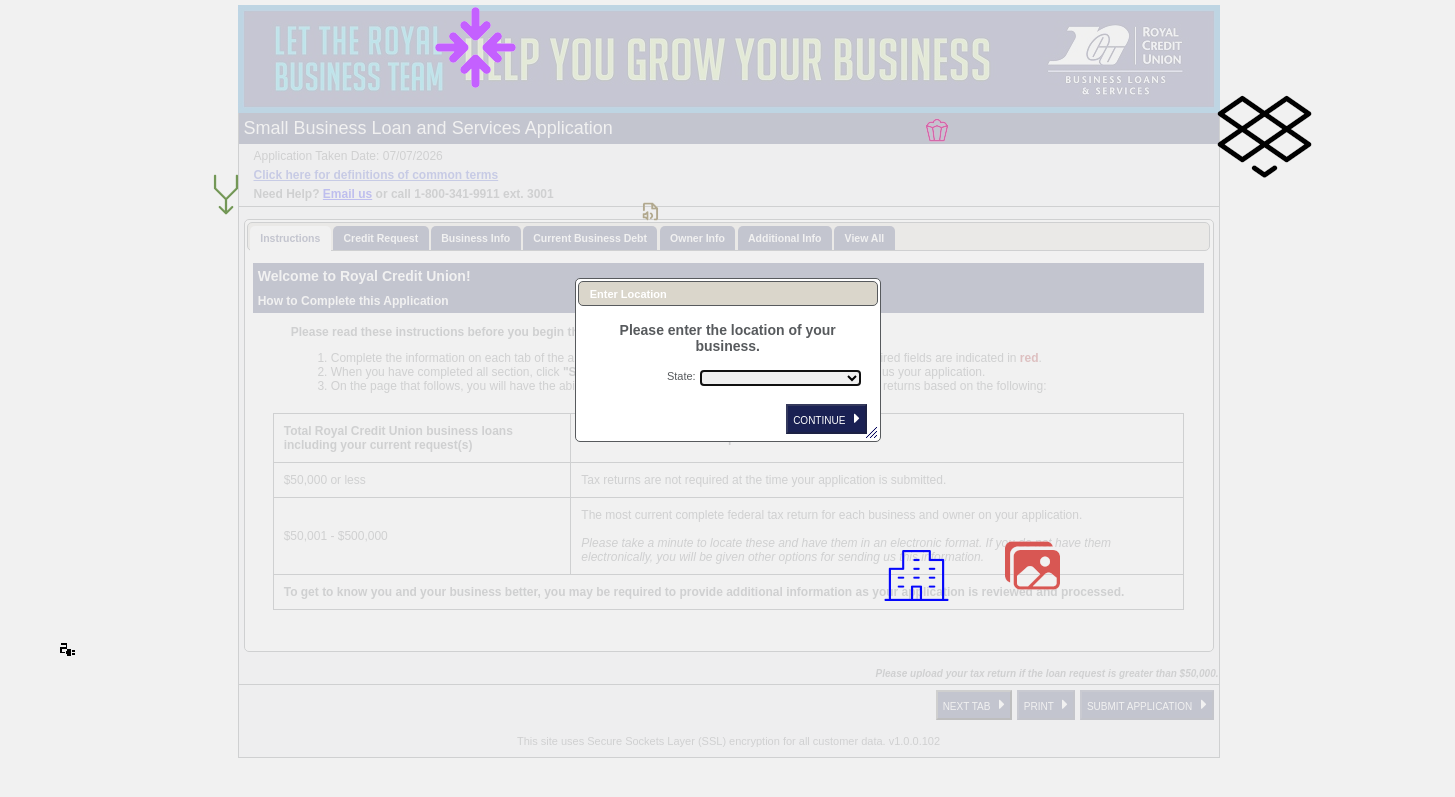 The height and width of the screenshot is (797, 1455). Describe the element at coordinates (916, 575) in the screenshot. I see `view apartment or building listings` at that location.